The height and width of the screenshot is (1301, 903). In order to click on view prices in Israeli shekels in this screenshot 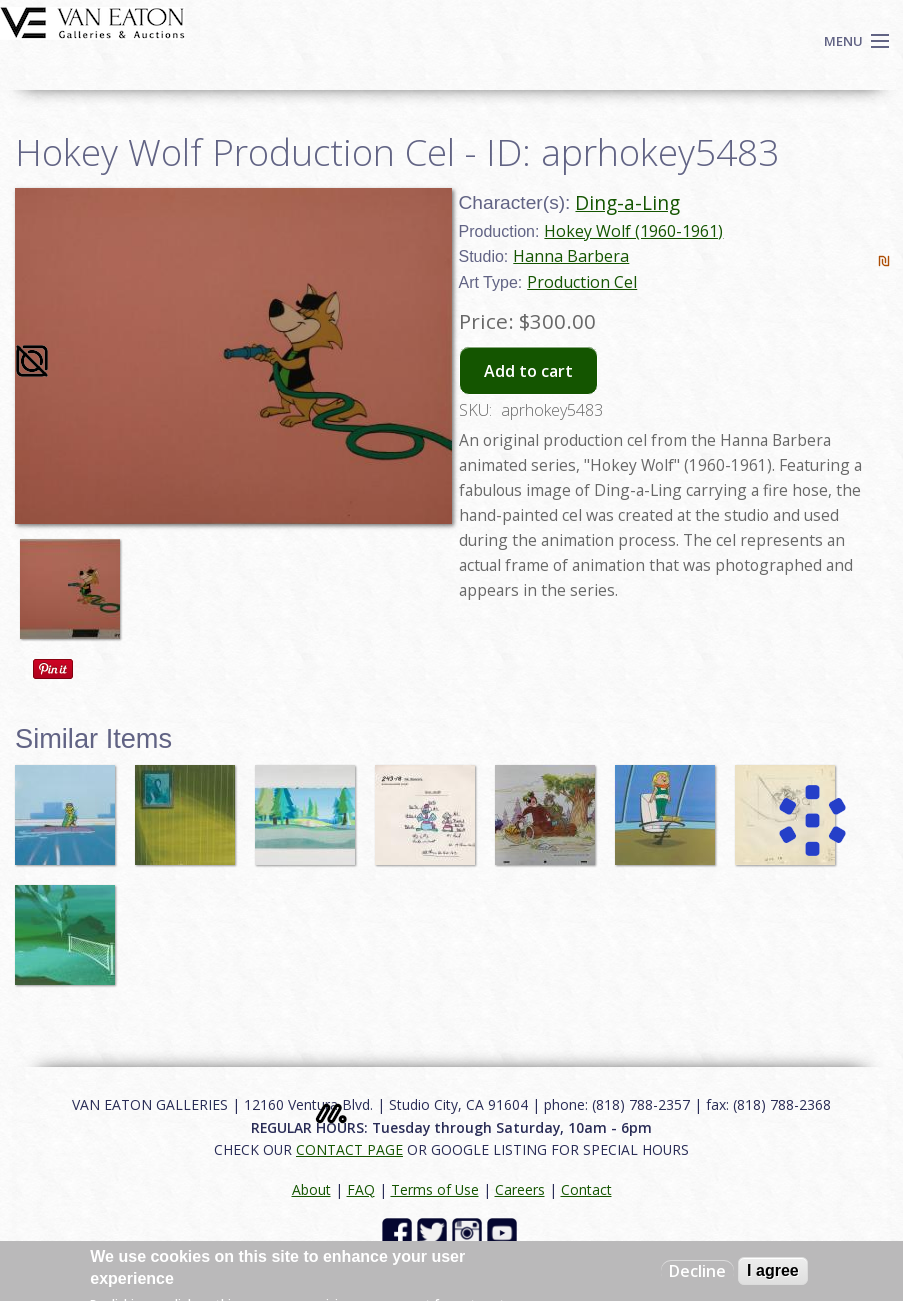, I will do `click(884, 261)`.